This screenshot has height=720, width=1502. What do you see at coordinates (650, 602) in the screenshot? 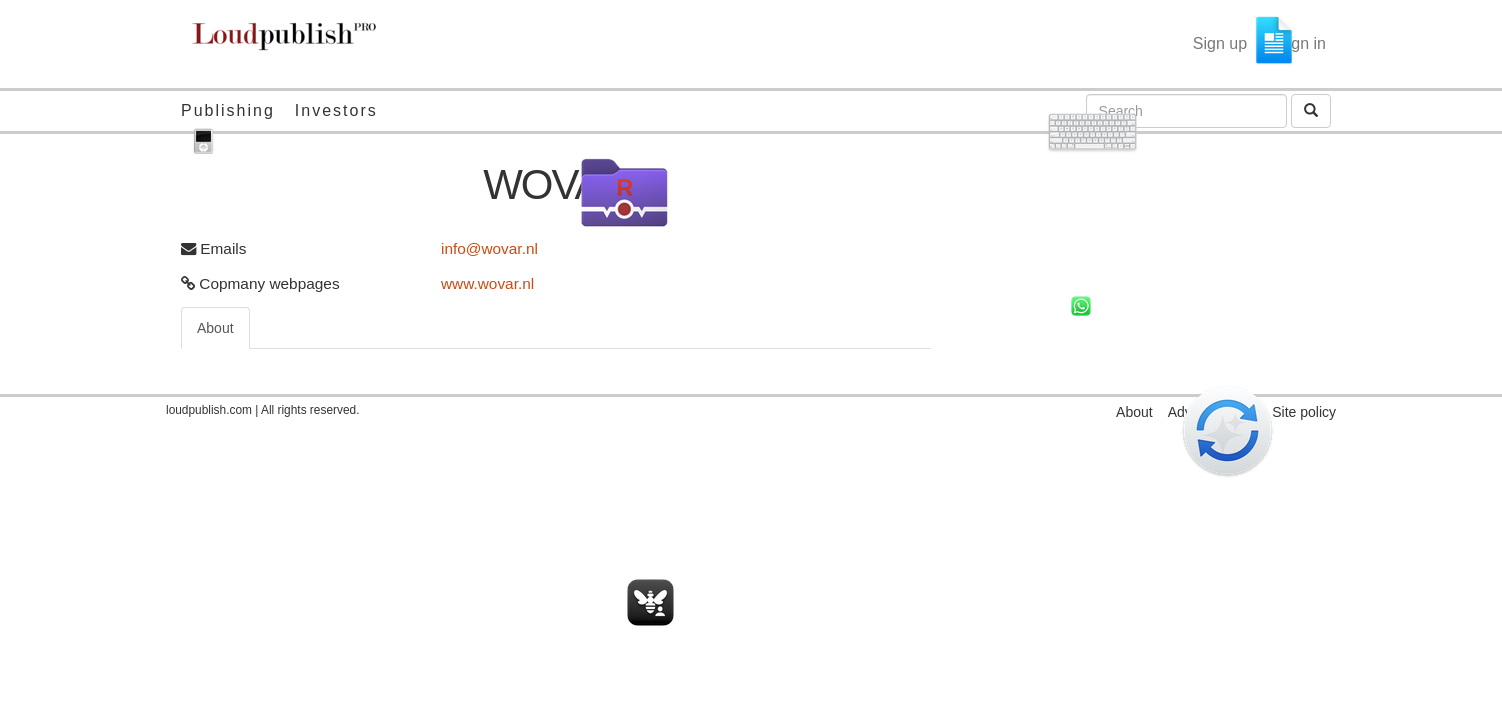
I see `open kandji device management agent` at bounding box center [650, 602].